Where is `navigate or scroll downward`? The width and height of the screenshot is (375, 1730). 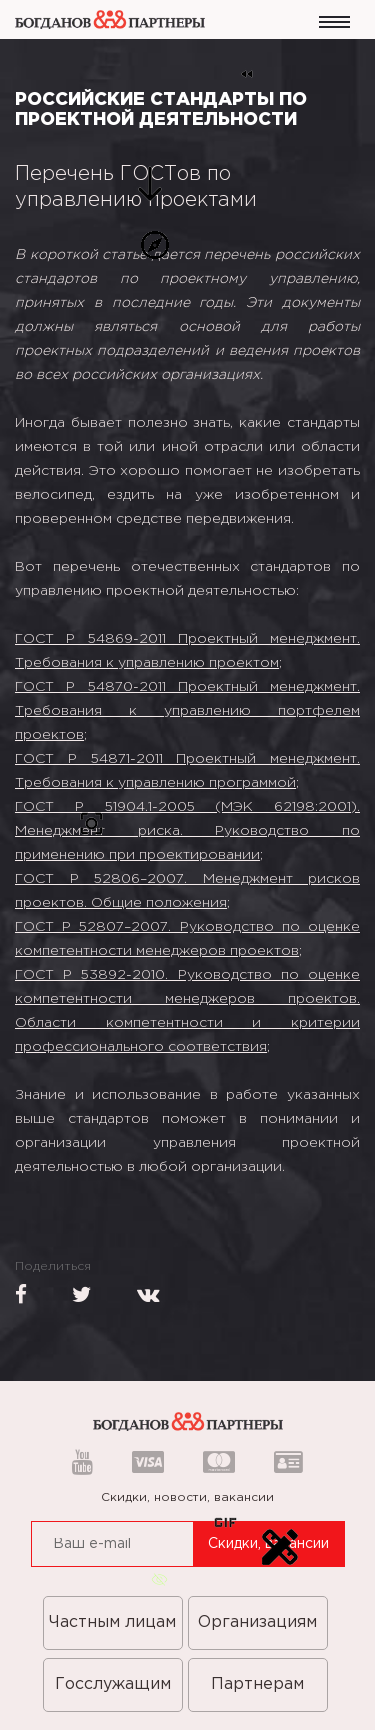 navigate or scroll downward is located at coordinates (150, 184).